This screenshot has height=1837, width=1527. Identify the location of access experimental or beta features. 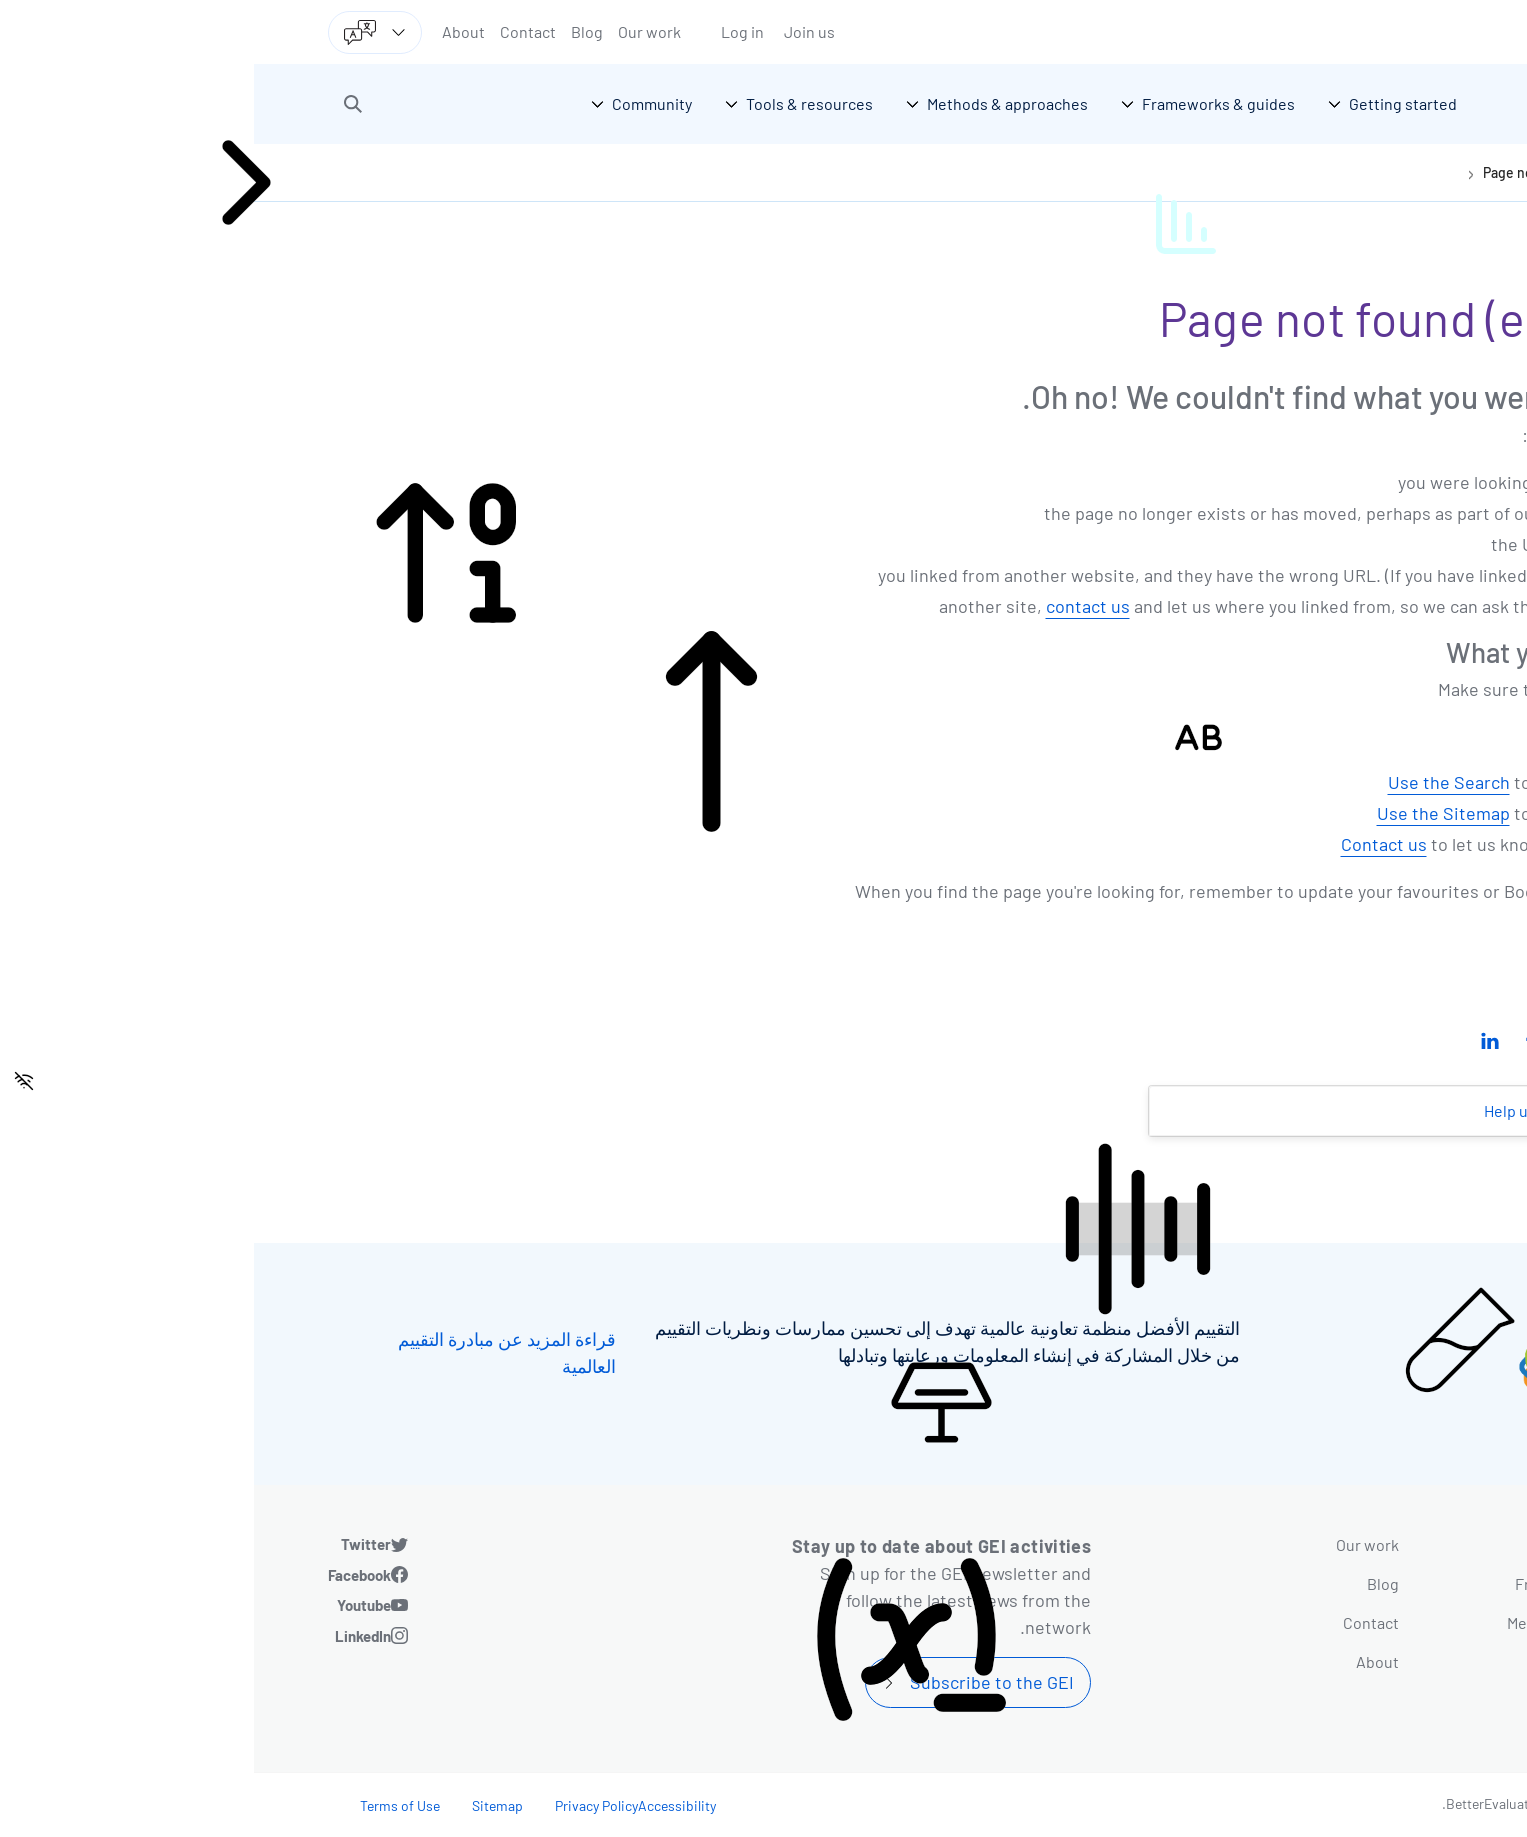
(1458, 1340).